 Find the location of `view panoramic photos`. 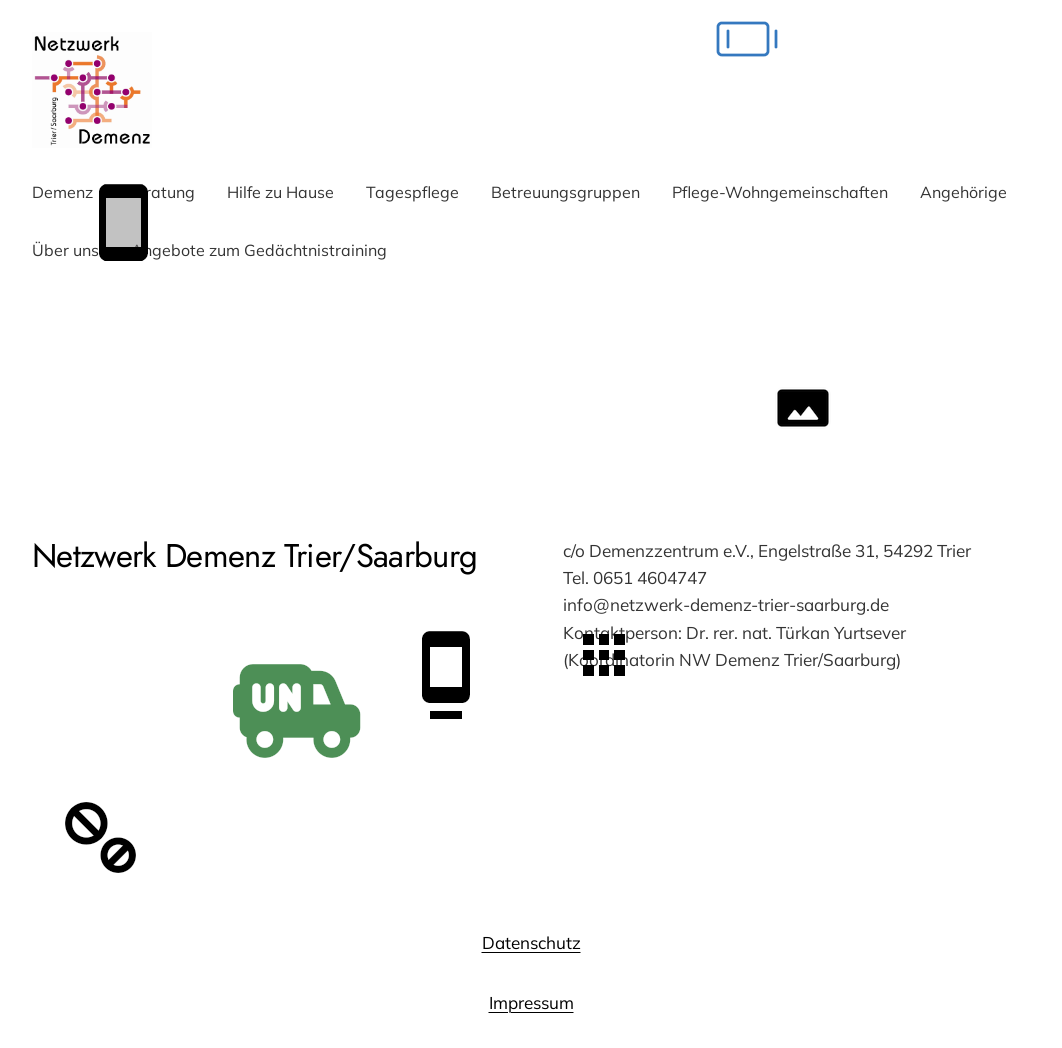

view panoramic photos is located at coordinates (803, 408).